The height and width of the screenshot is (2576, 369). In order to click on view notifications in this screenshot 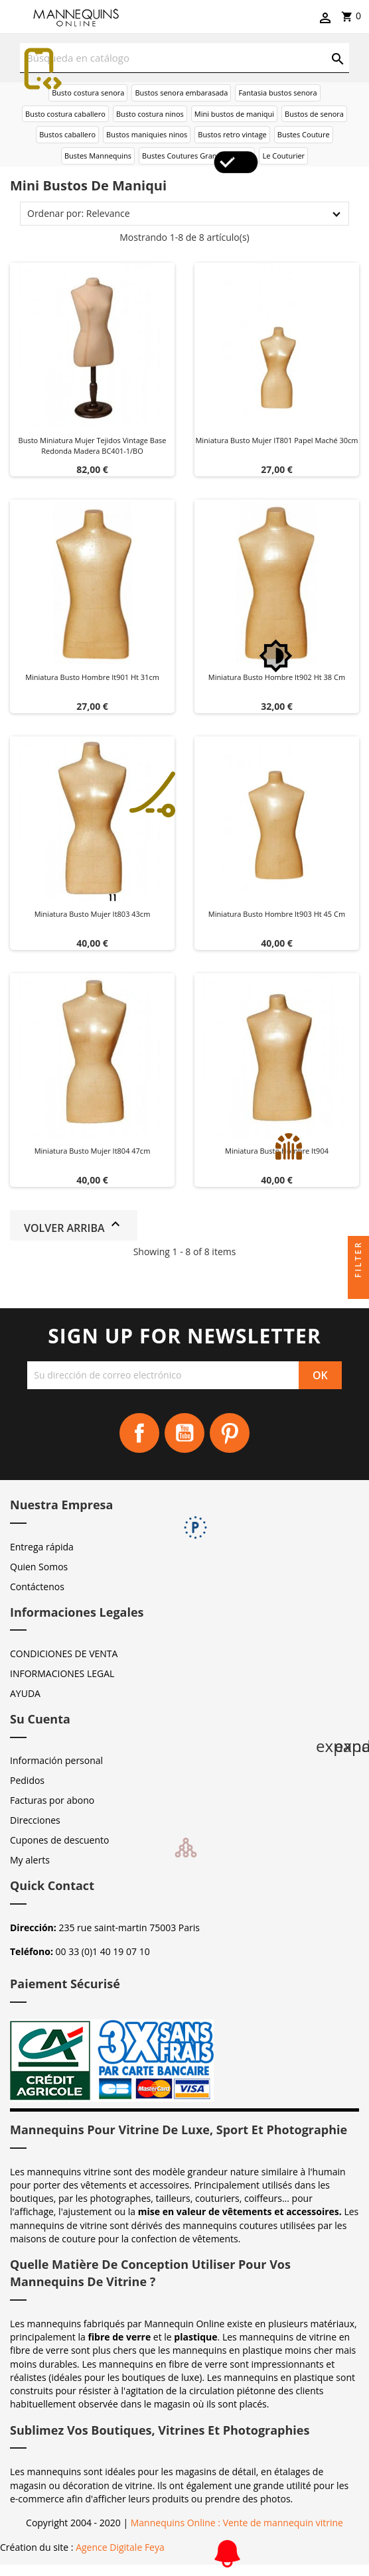, I will do `click(227, 2553)`.